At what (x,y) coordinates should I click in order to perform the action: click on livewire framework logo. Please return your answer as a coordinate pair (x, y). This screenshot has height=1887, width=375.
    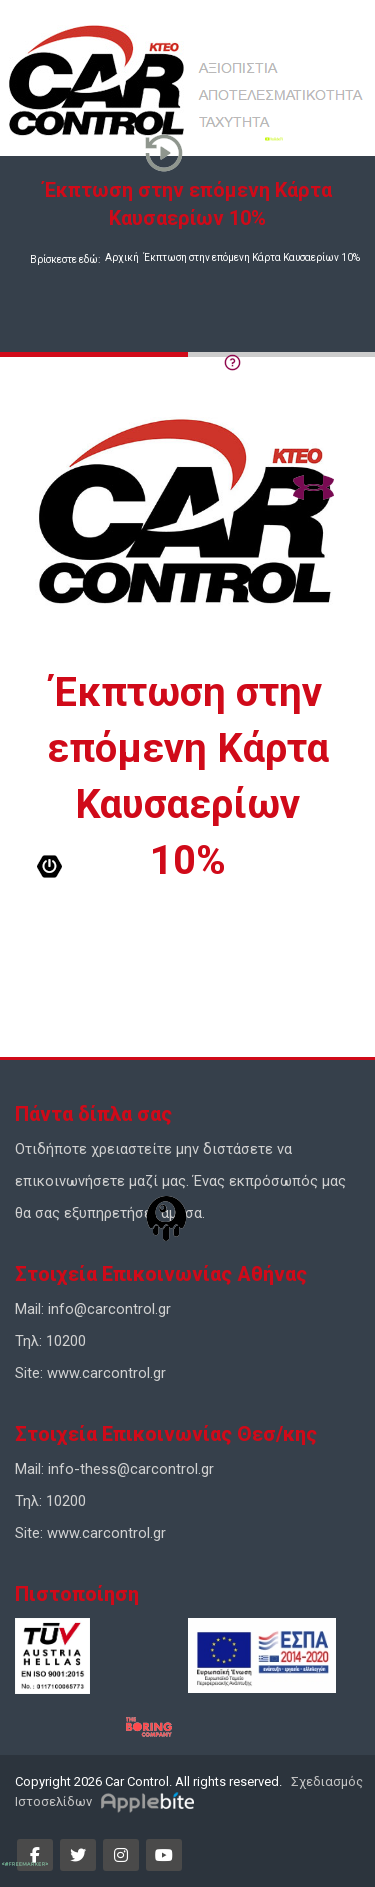
    Looking at the image, I should click on (166, 1218).